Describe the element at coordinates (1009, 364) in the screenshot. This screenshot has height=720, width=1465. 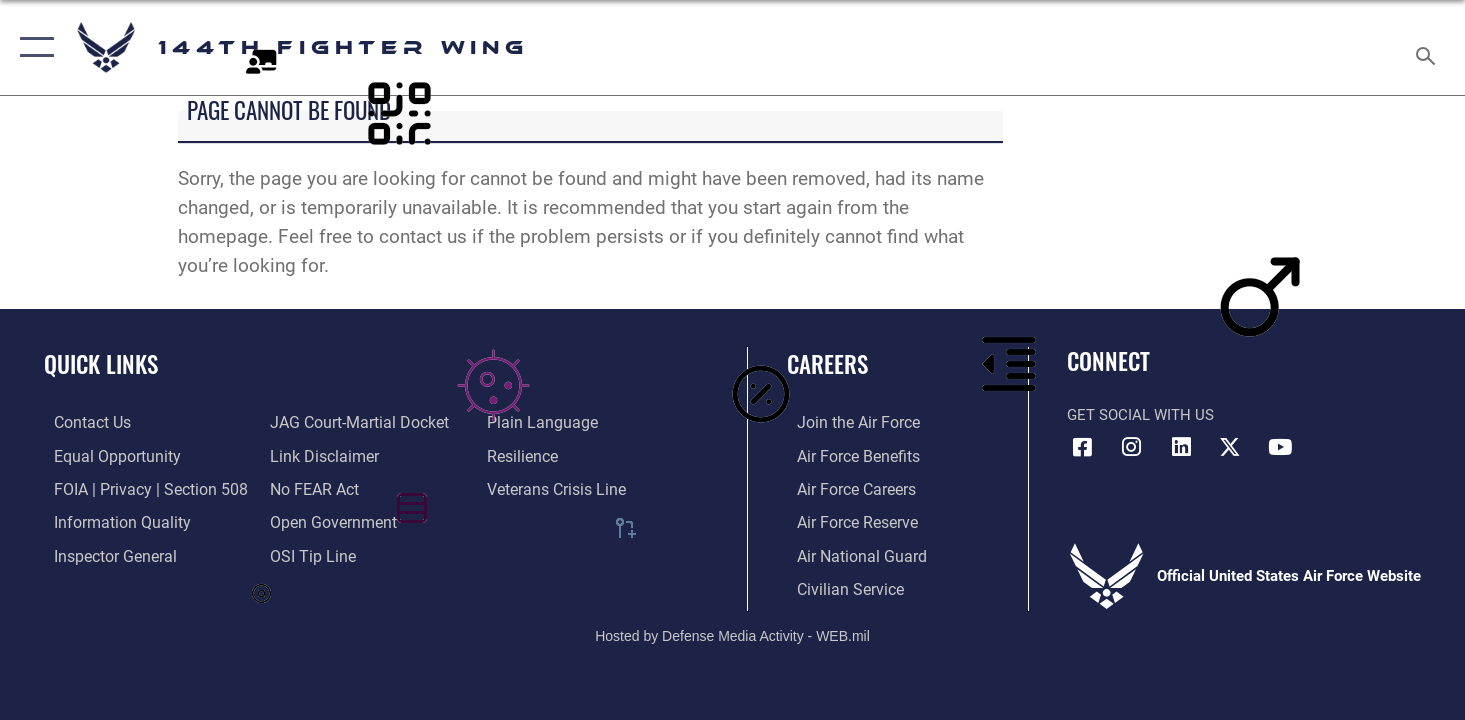
I see `decrease text indentation` at that location.